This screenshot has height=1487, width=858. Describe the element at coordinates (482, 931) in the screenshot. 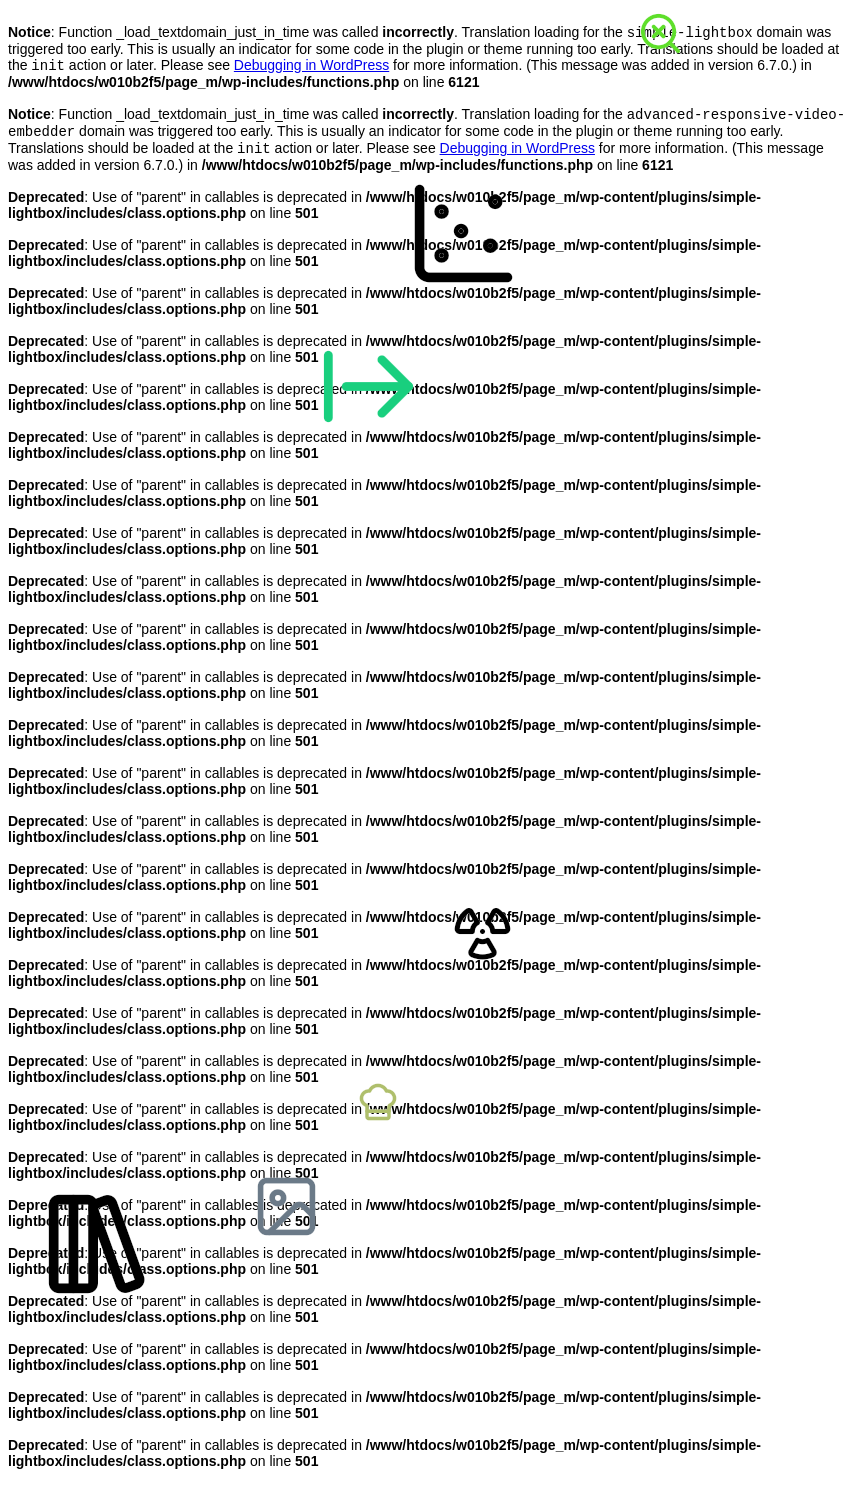

I see `indicates hazardous or radioactive content warning` at that location.